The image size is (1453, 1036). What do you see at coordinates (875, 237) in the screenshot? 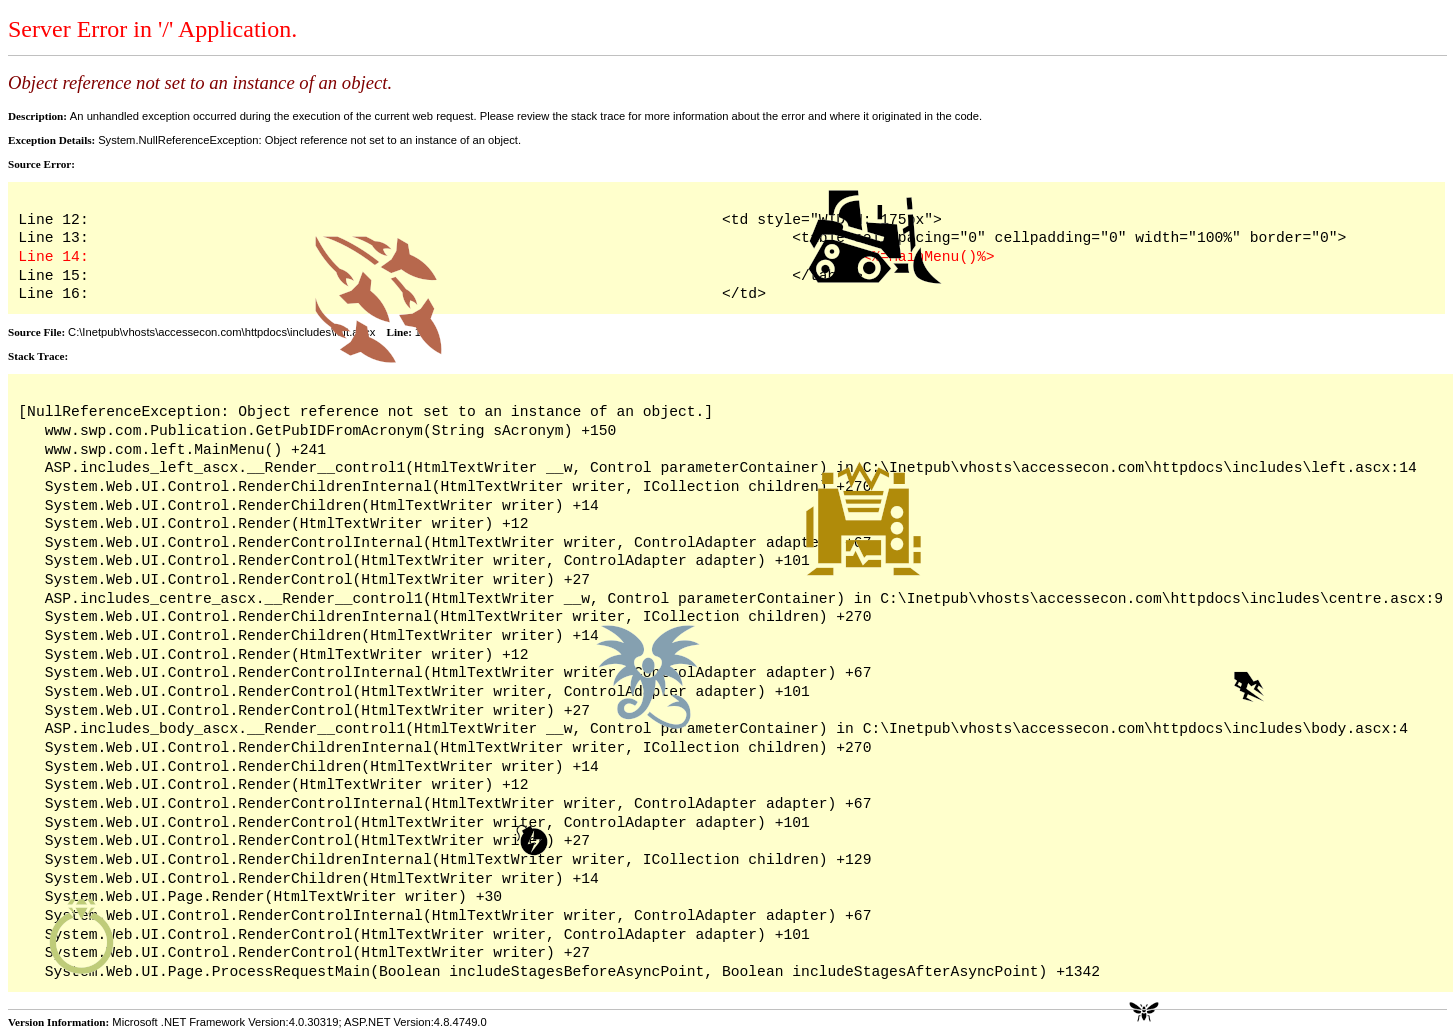
I see `construction or demolition in progress` at bounding box center [875, 237].